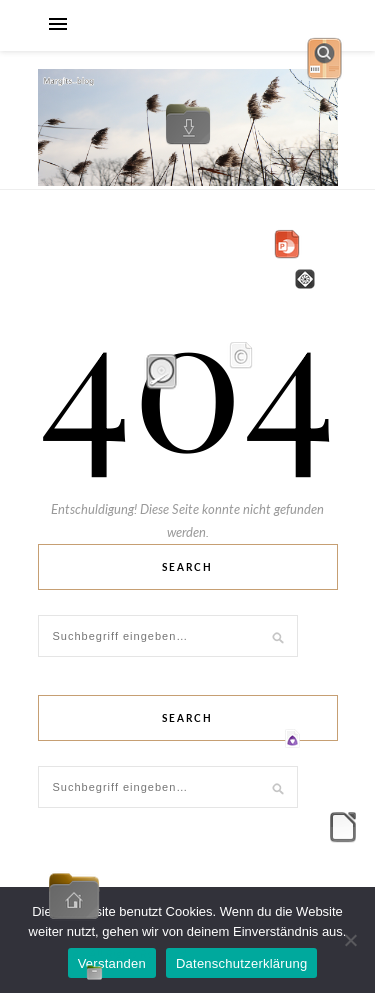  What do you see at coordinates (292, 738) in the screenshot?
I see `meson build system configuration file` at bounding box center [292, 738].